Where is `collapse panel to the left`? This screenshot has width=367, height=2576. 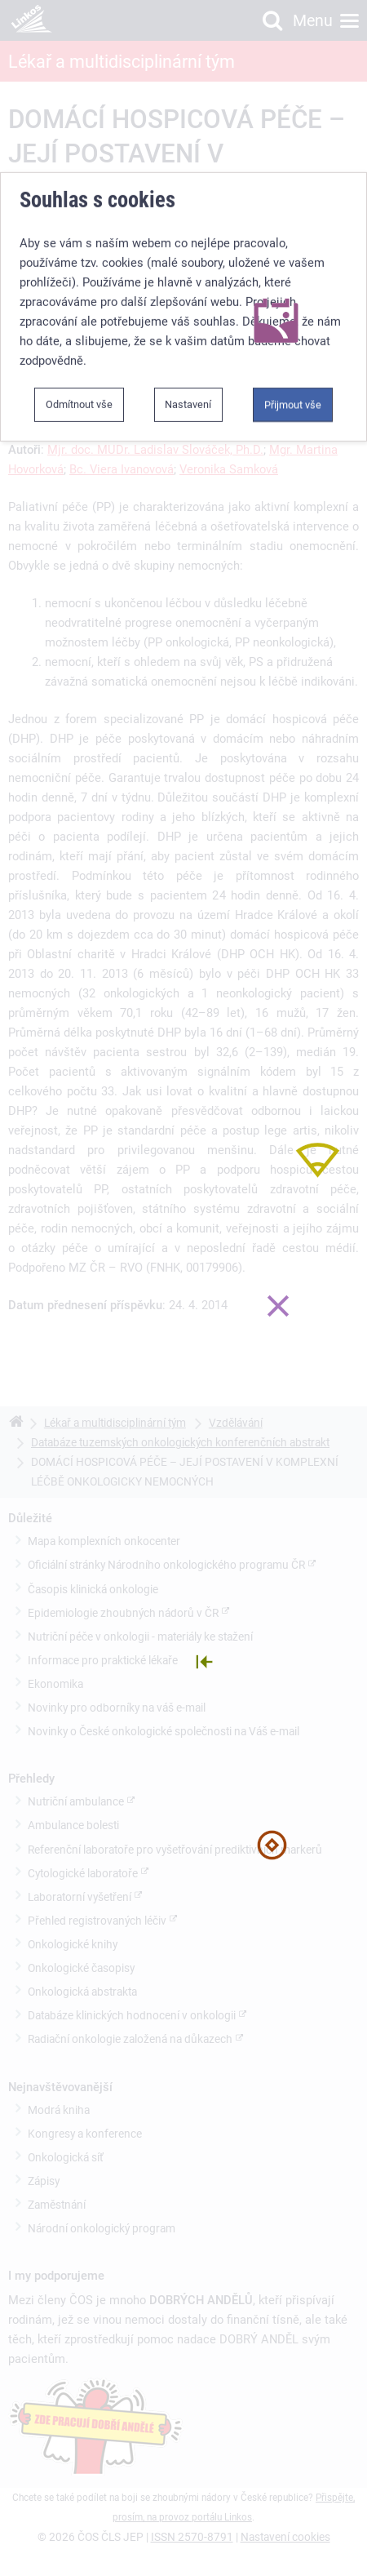
collapse panel to the left is located at coordinates (204, 1662).